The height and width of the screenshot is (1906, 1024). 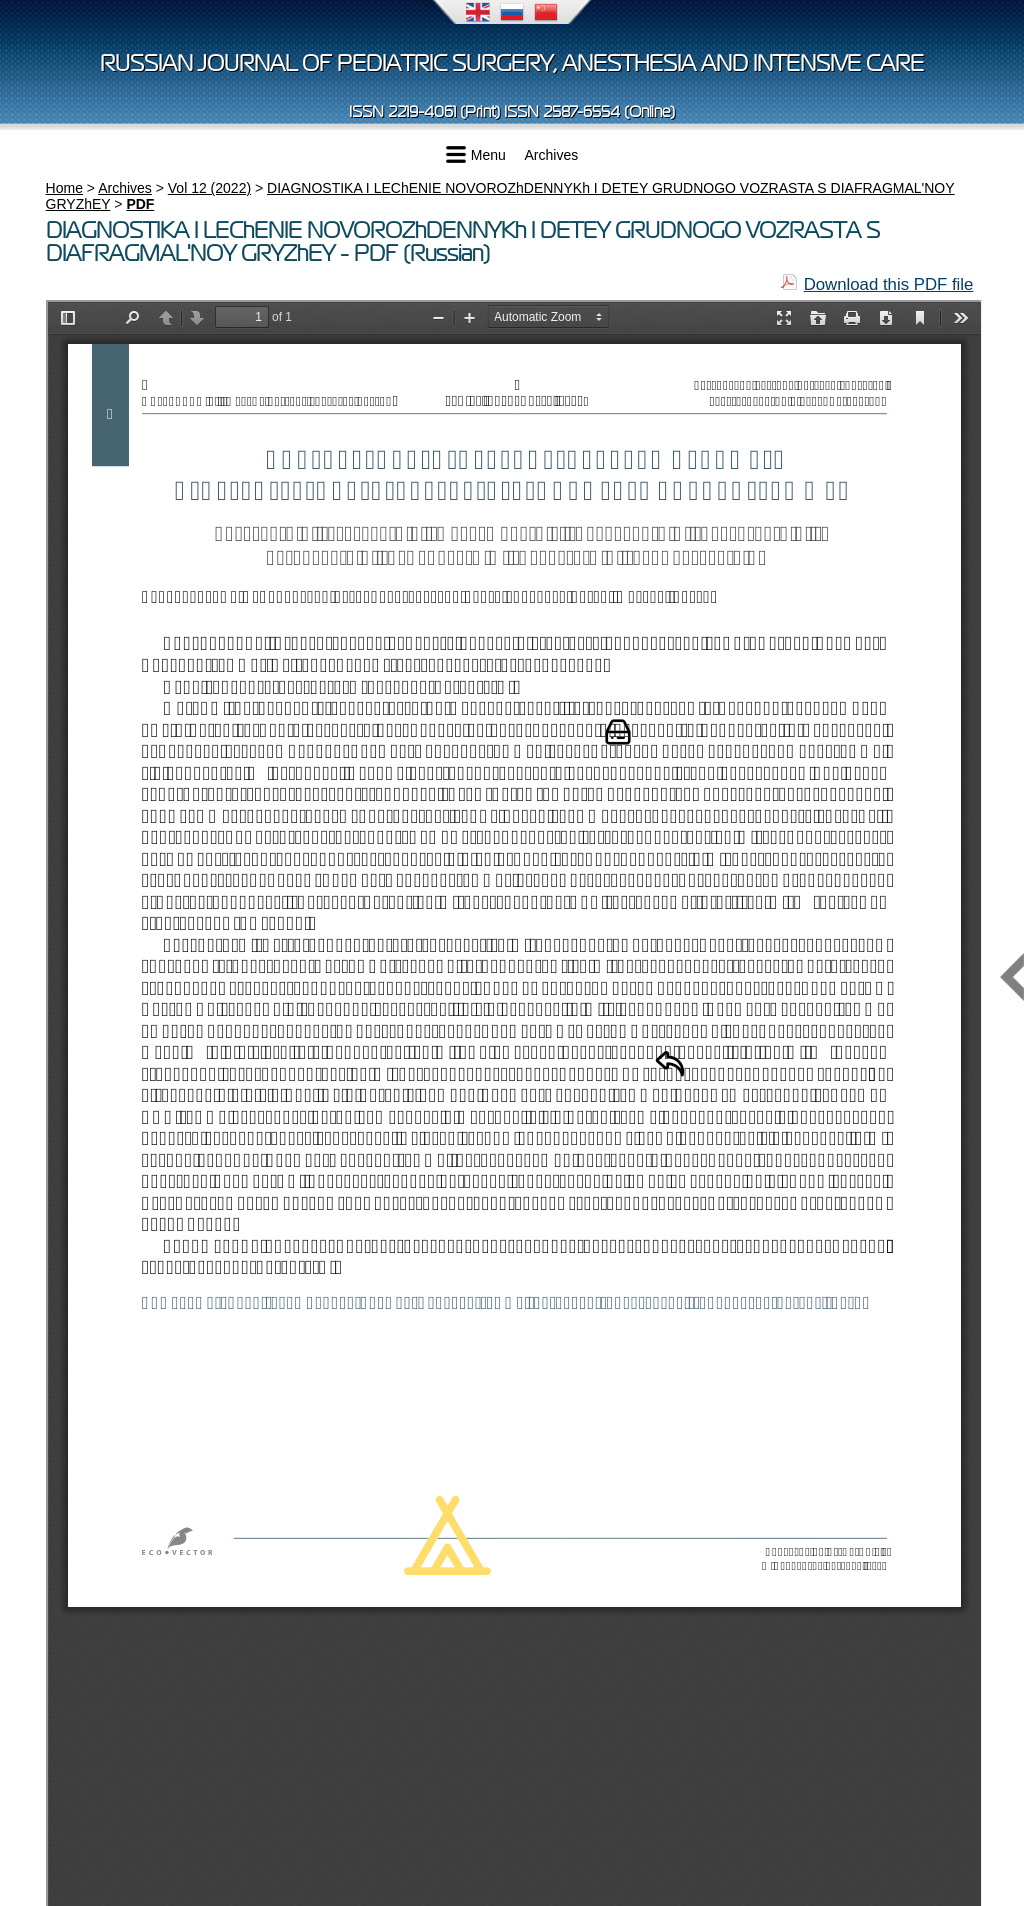 What do you see at coordinates (447, 1535) in the screenshot?
I see `view camping or outdoor locations` at bounding box center [447, 1535].